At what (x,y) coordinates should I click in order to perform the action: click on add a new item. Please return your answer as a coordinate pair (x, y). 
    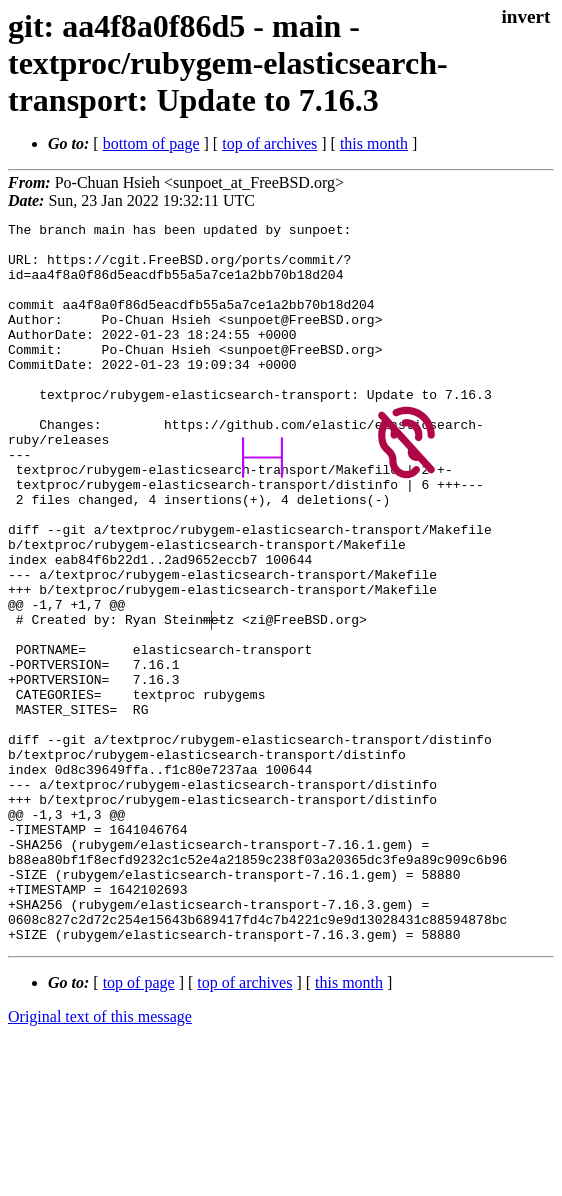
    Looking at the image, I should click on (211, 620).